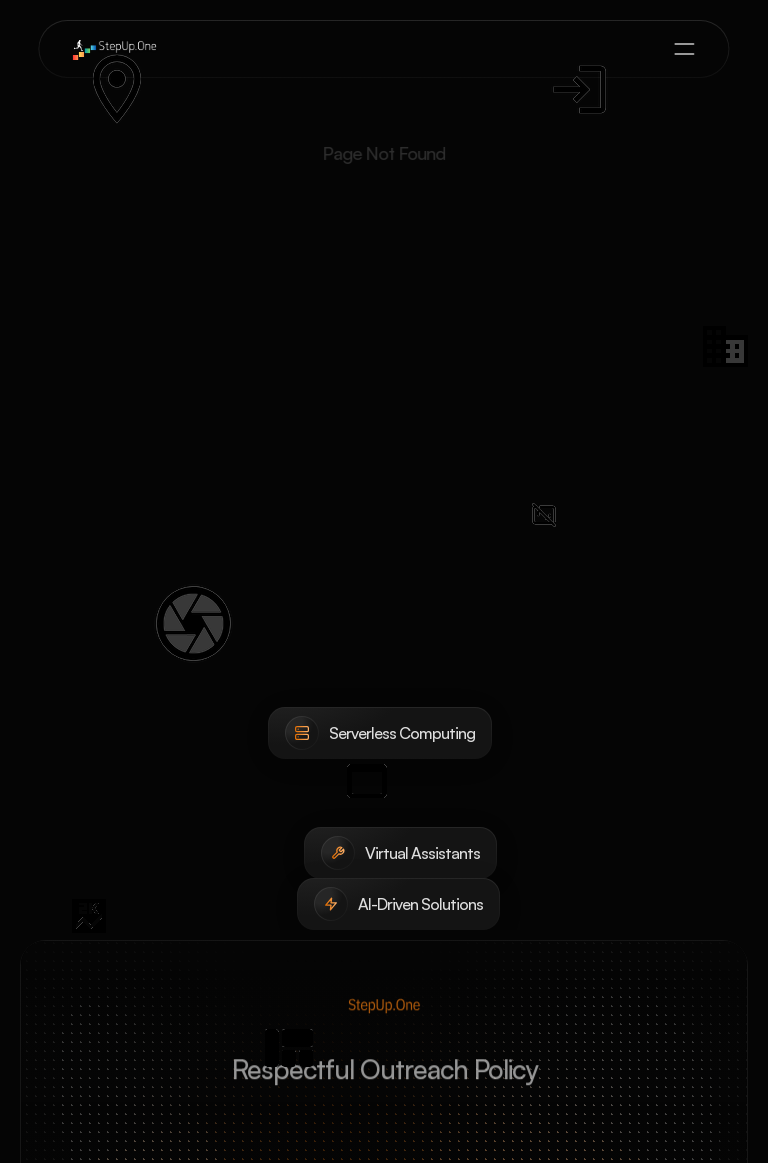  What do you see at coordinates (544, 515) in the screenshot?
I see `disable aspect ratio lock` at bounding box center [544, 515].